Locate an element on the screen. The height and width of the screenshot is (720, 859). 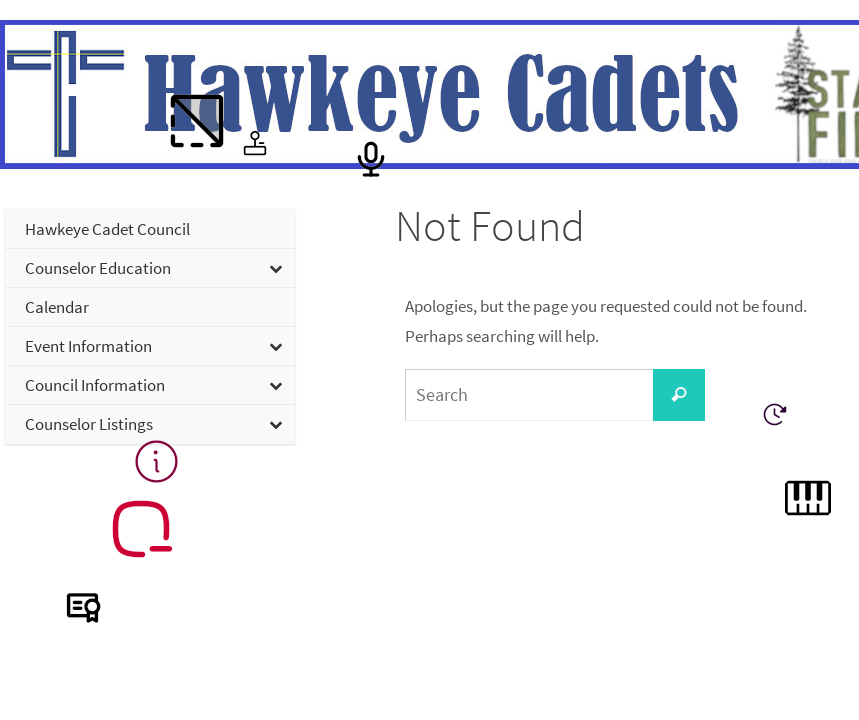
invert current selection is located at coordinates (197, 121).